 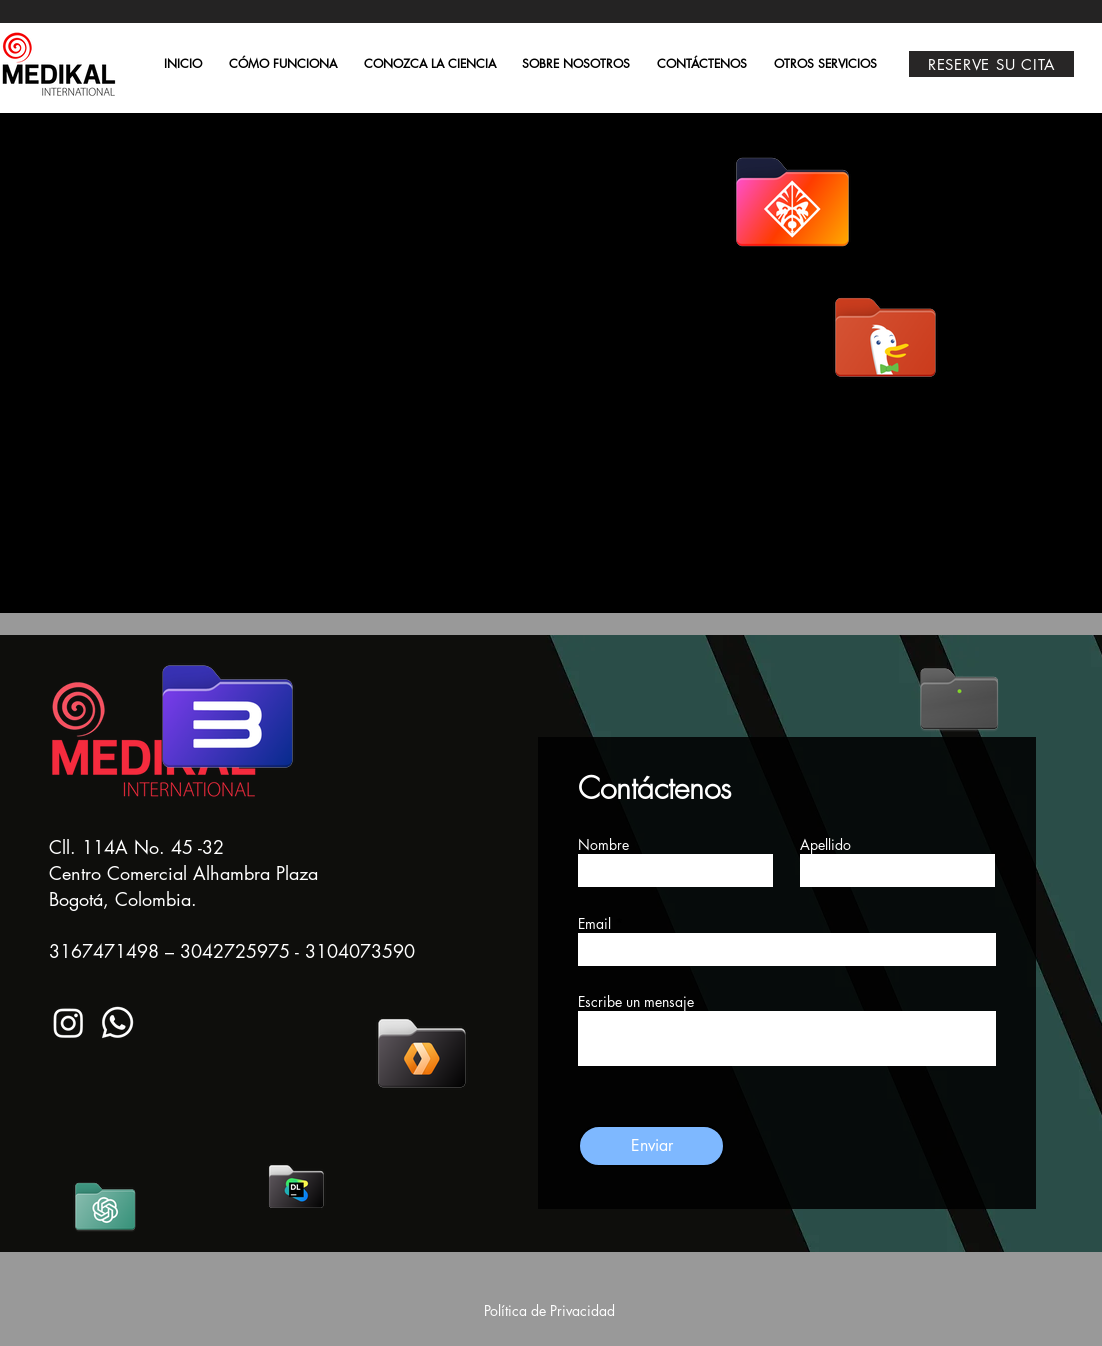 I want to click on open datalore project files folder, so click(x=296, y=1188).